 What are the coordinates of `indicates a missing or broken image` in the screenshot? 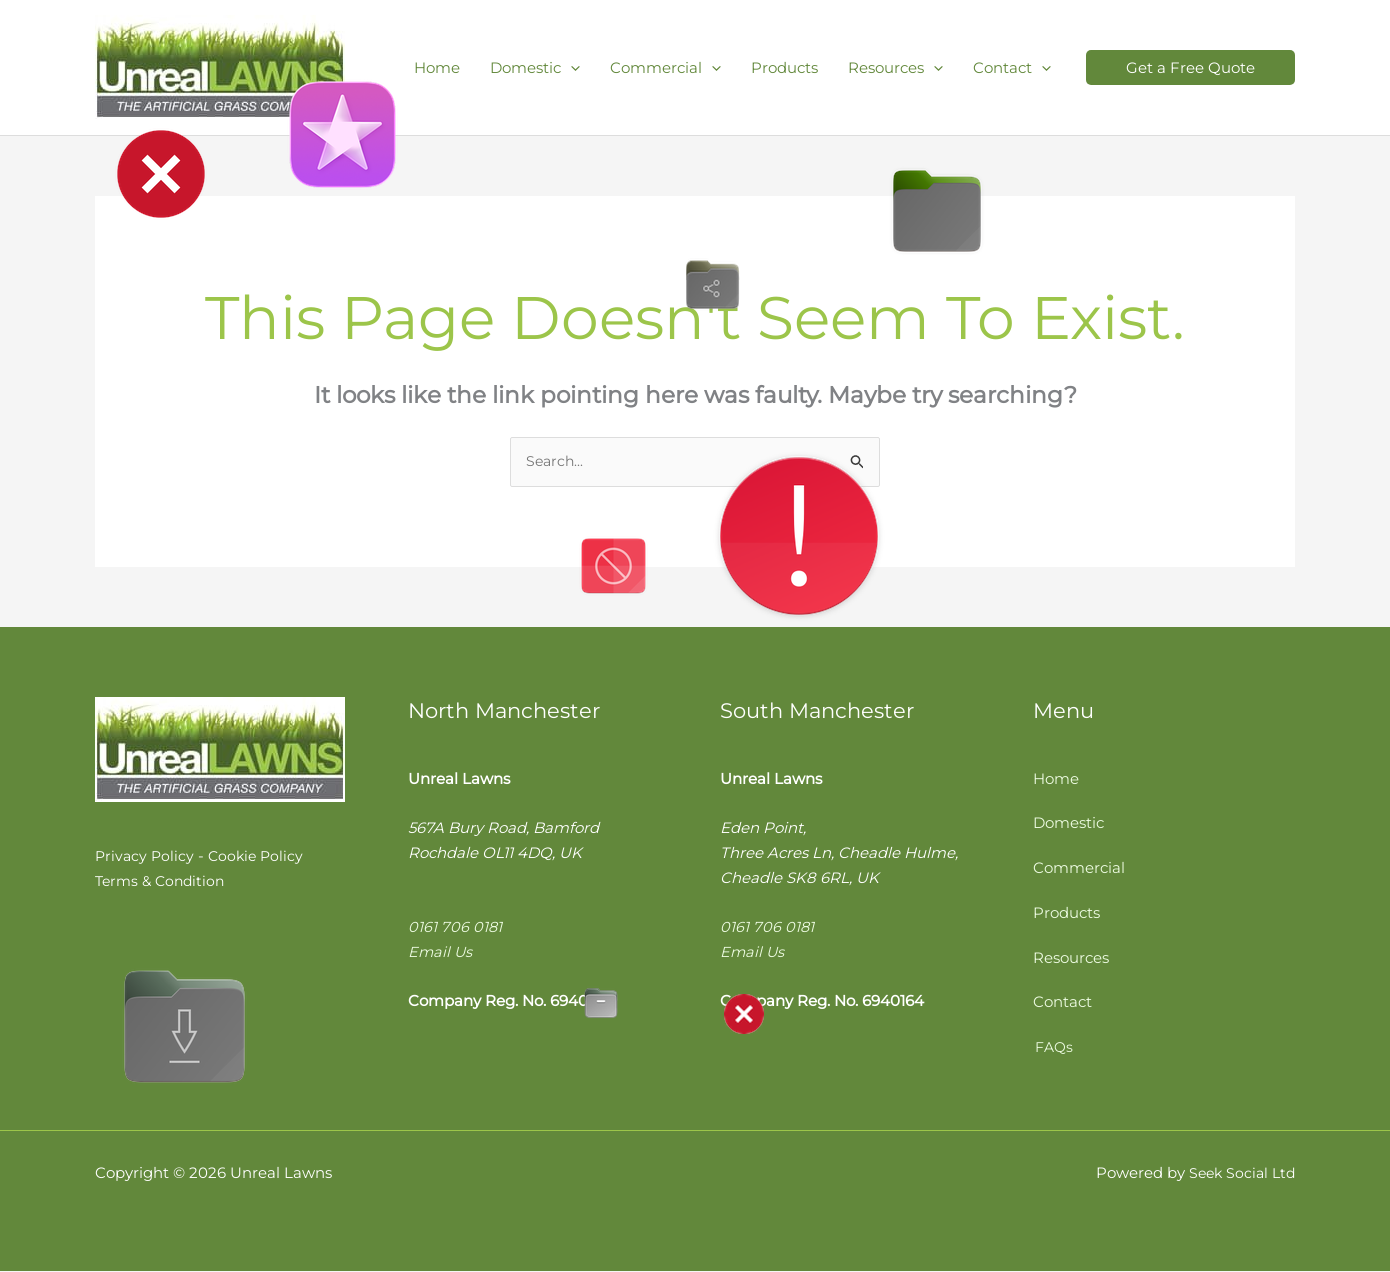 It's located at (613, 563).